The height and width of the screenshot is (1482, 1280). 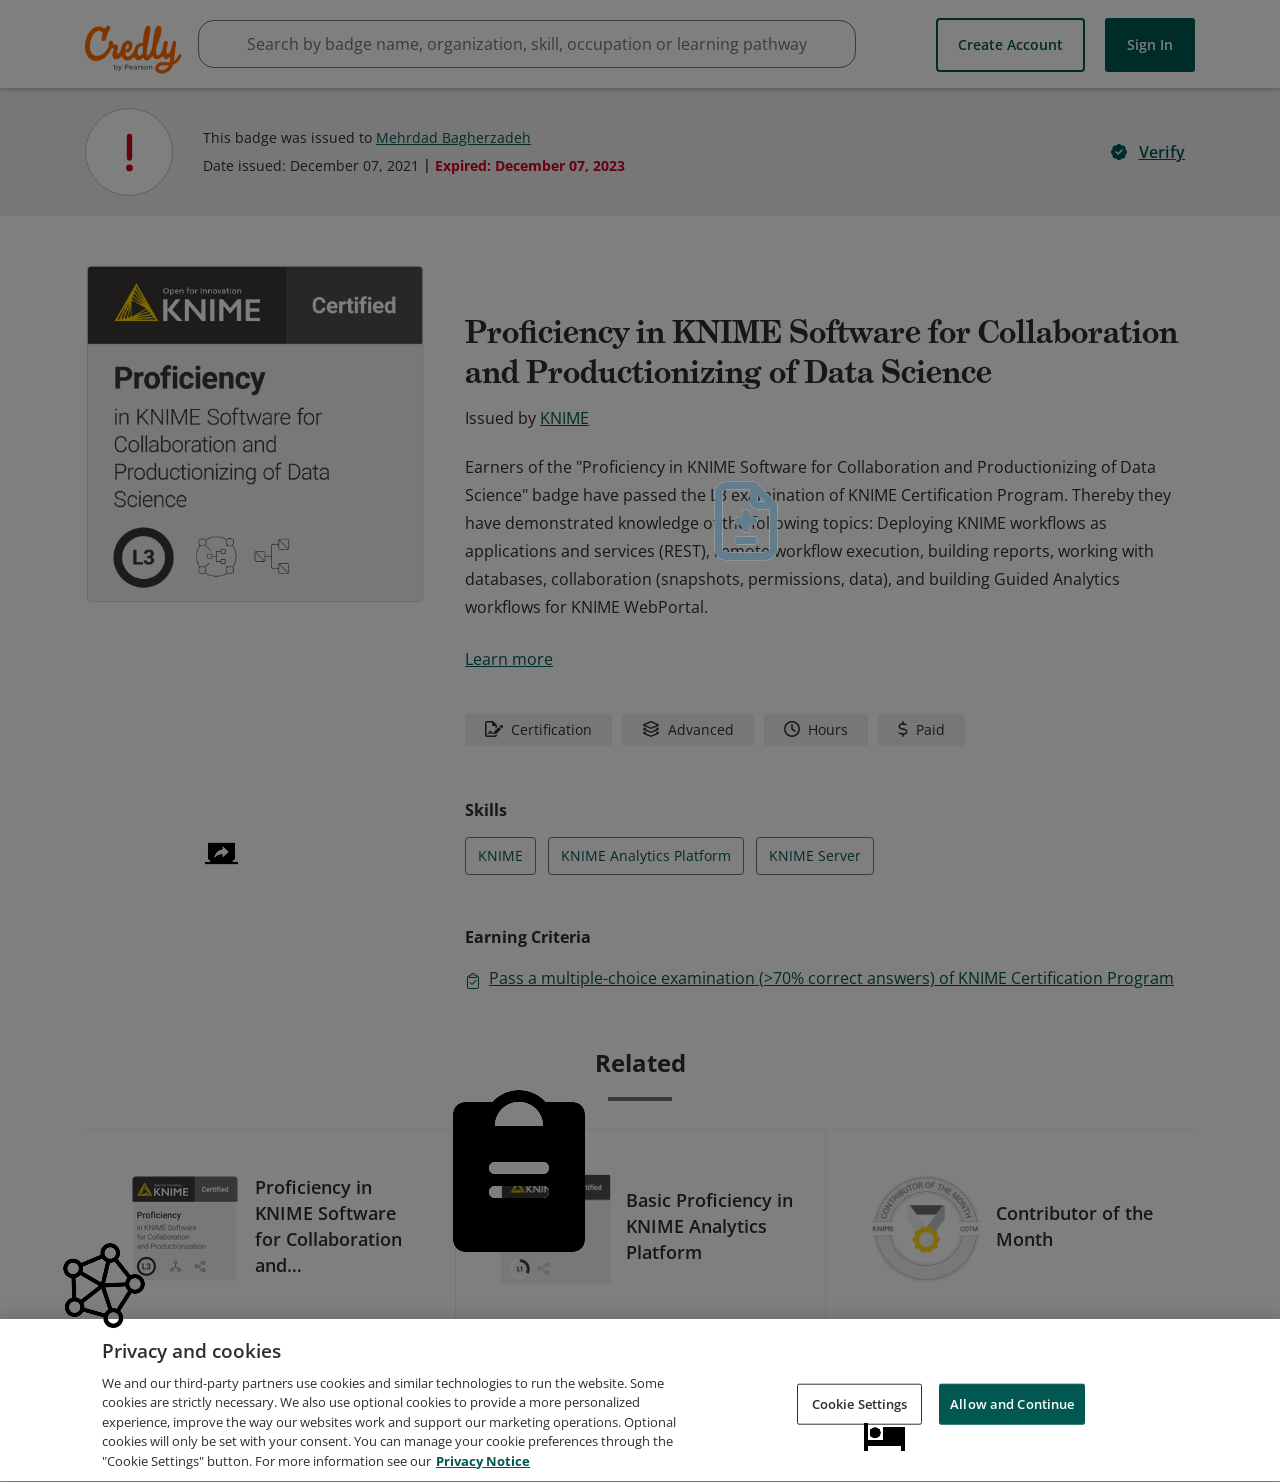 What do you see at coordinates (746, 521) in the screenshot?
I see `view file differences or changes` at bounding box center [746, 521].